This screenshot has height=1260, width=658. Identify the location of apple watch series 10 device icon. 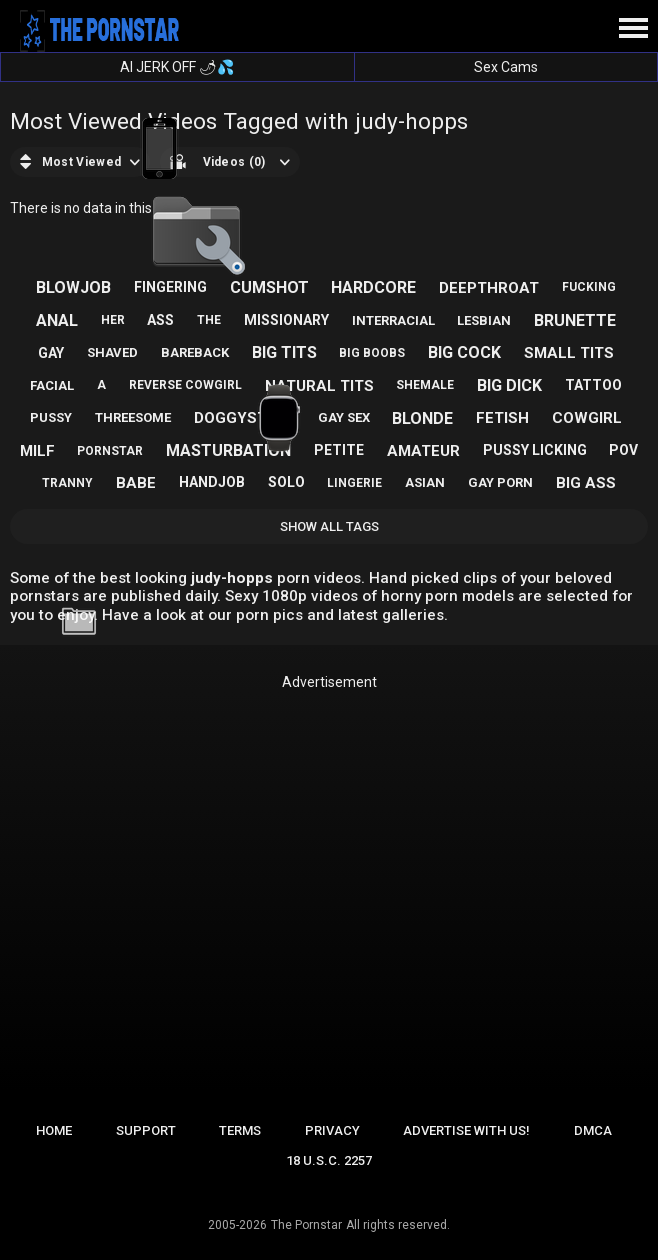
(279, 418).